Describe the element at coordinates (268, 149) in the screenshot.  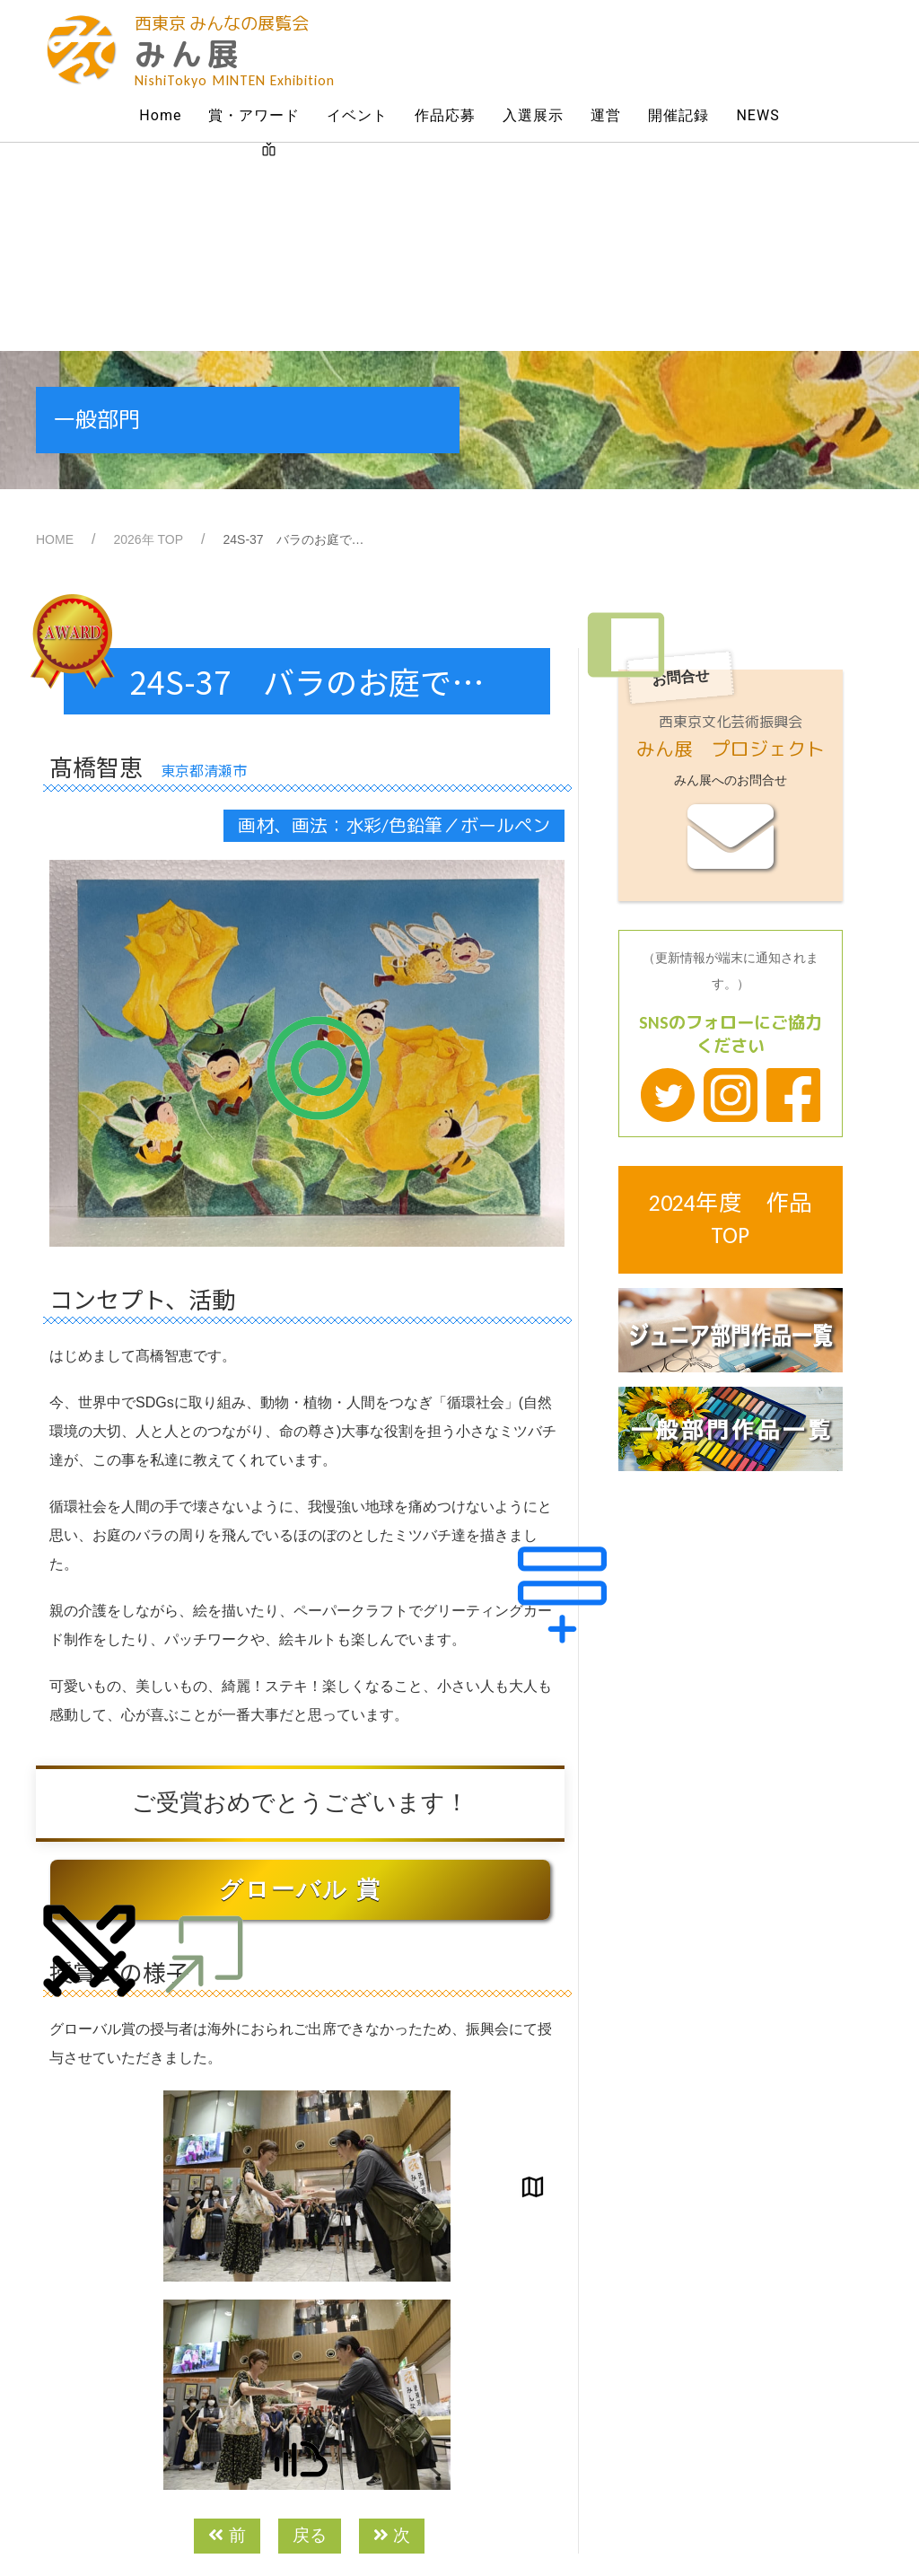
I see `align elements to the top edge` at that location.